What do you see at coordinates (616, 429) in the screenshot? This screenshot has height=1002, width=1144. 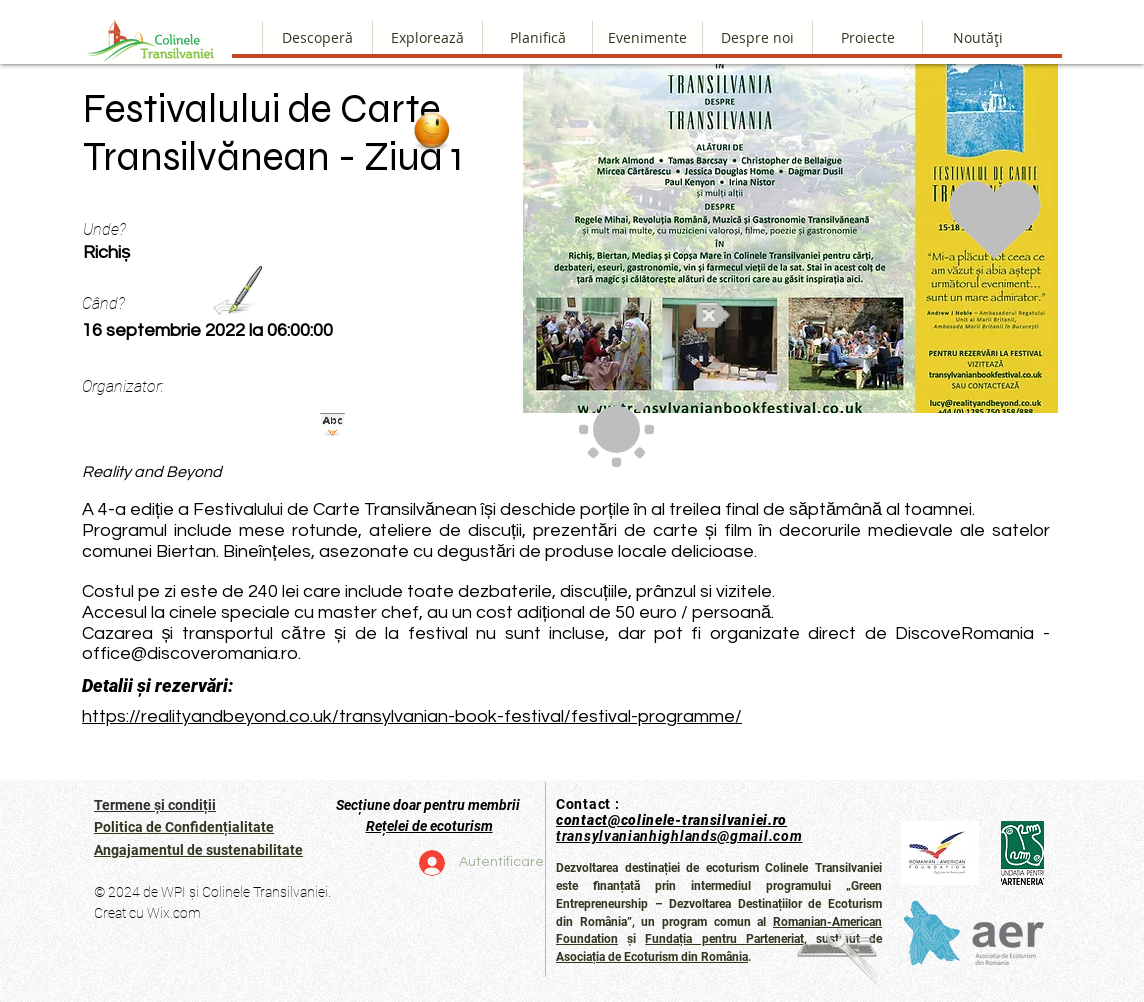 I see `indicates clear, sunny weather conditions` at bounding box center [616, 429].